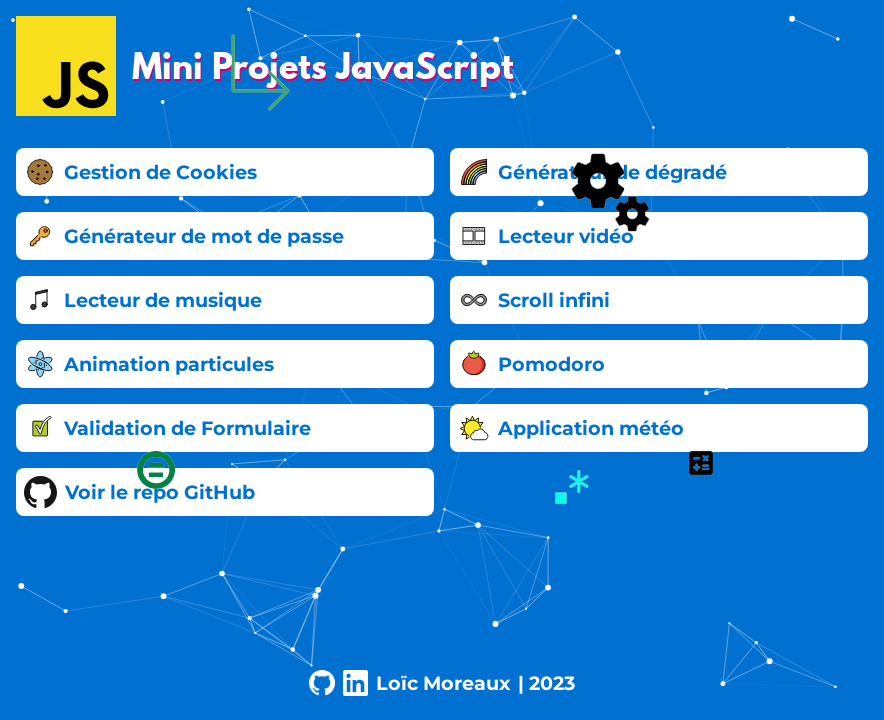 This screenshot has width=884, height=720. I want to click on access settings or configuration options, so click(610, 192).